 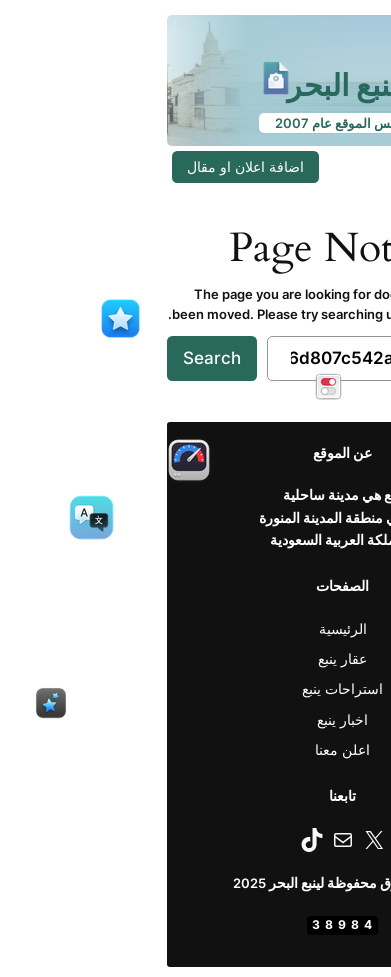 What do you see at coordinates (276, 78) in the screenshot?
I see `microsoft outlook email file` at bounding box center [276, 78].